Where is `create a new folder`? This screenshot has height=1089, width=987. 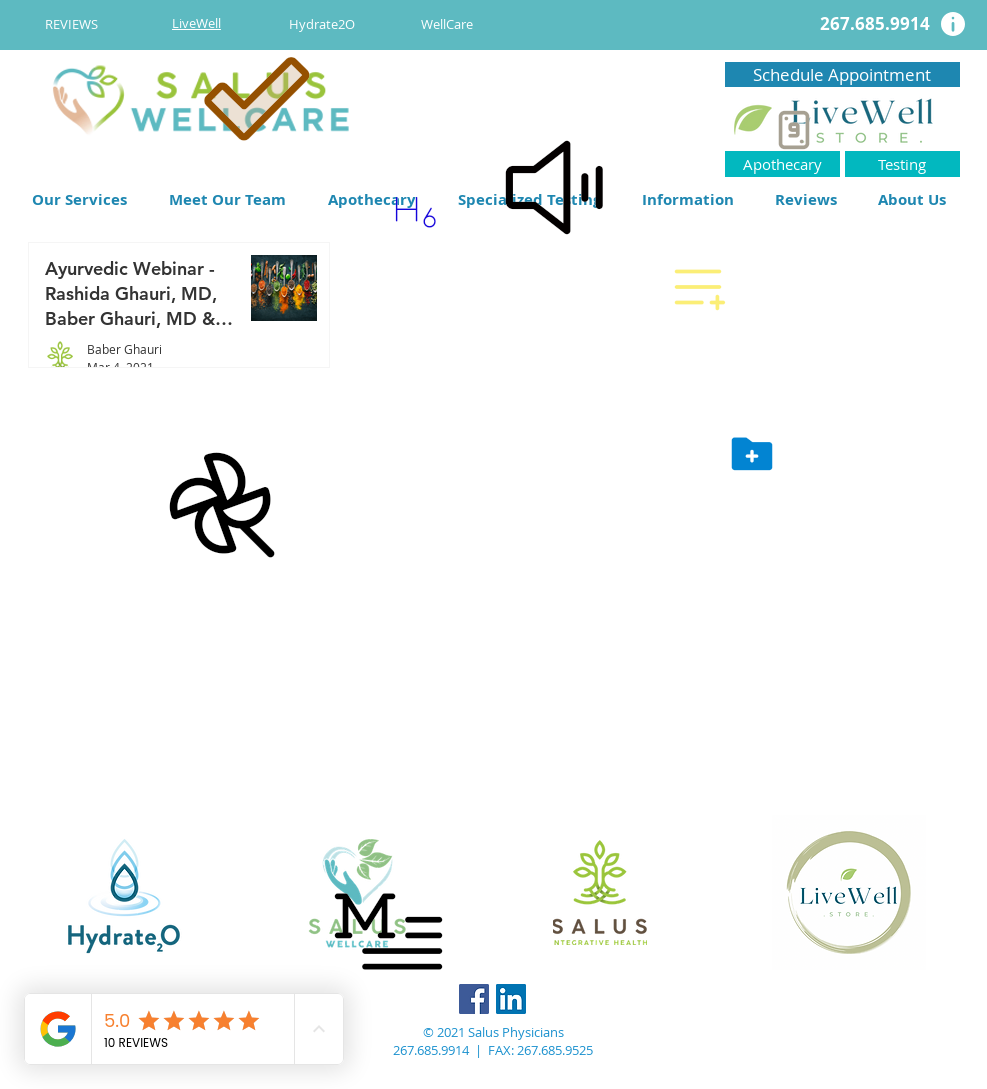 create a new folder is located at coordinates (752, 453).